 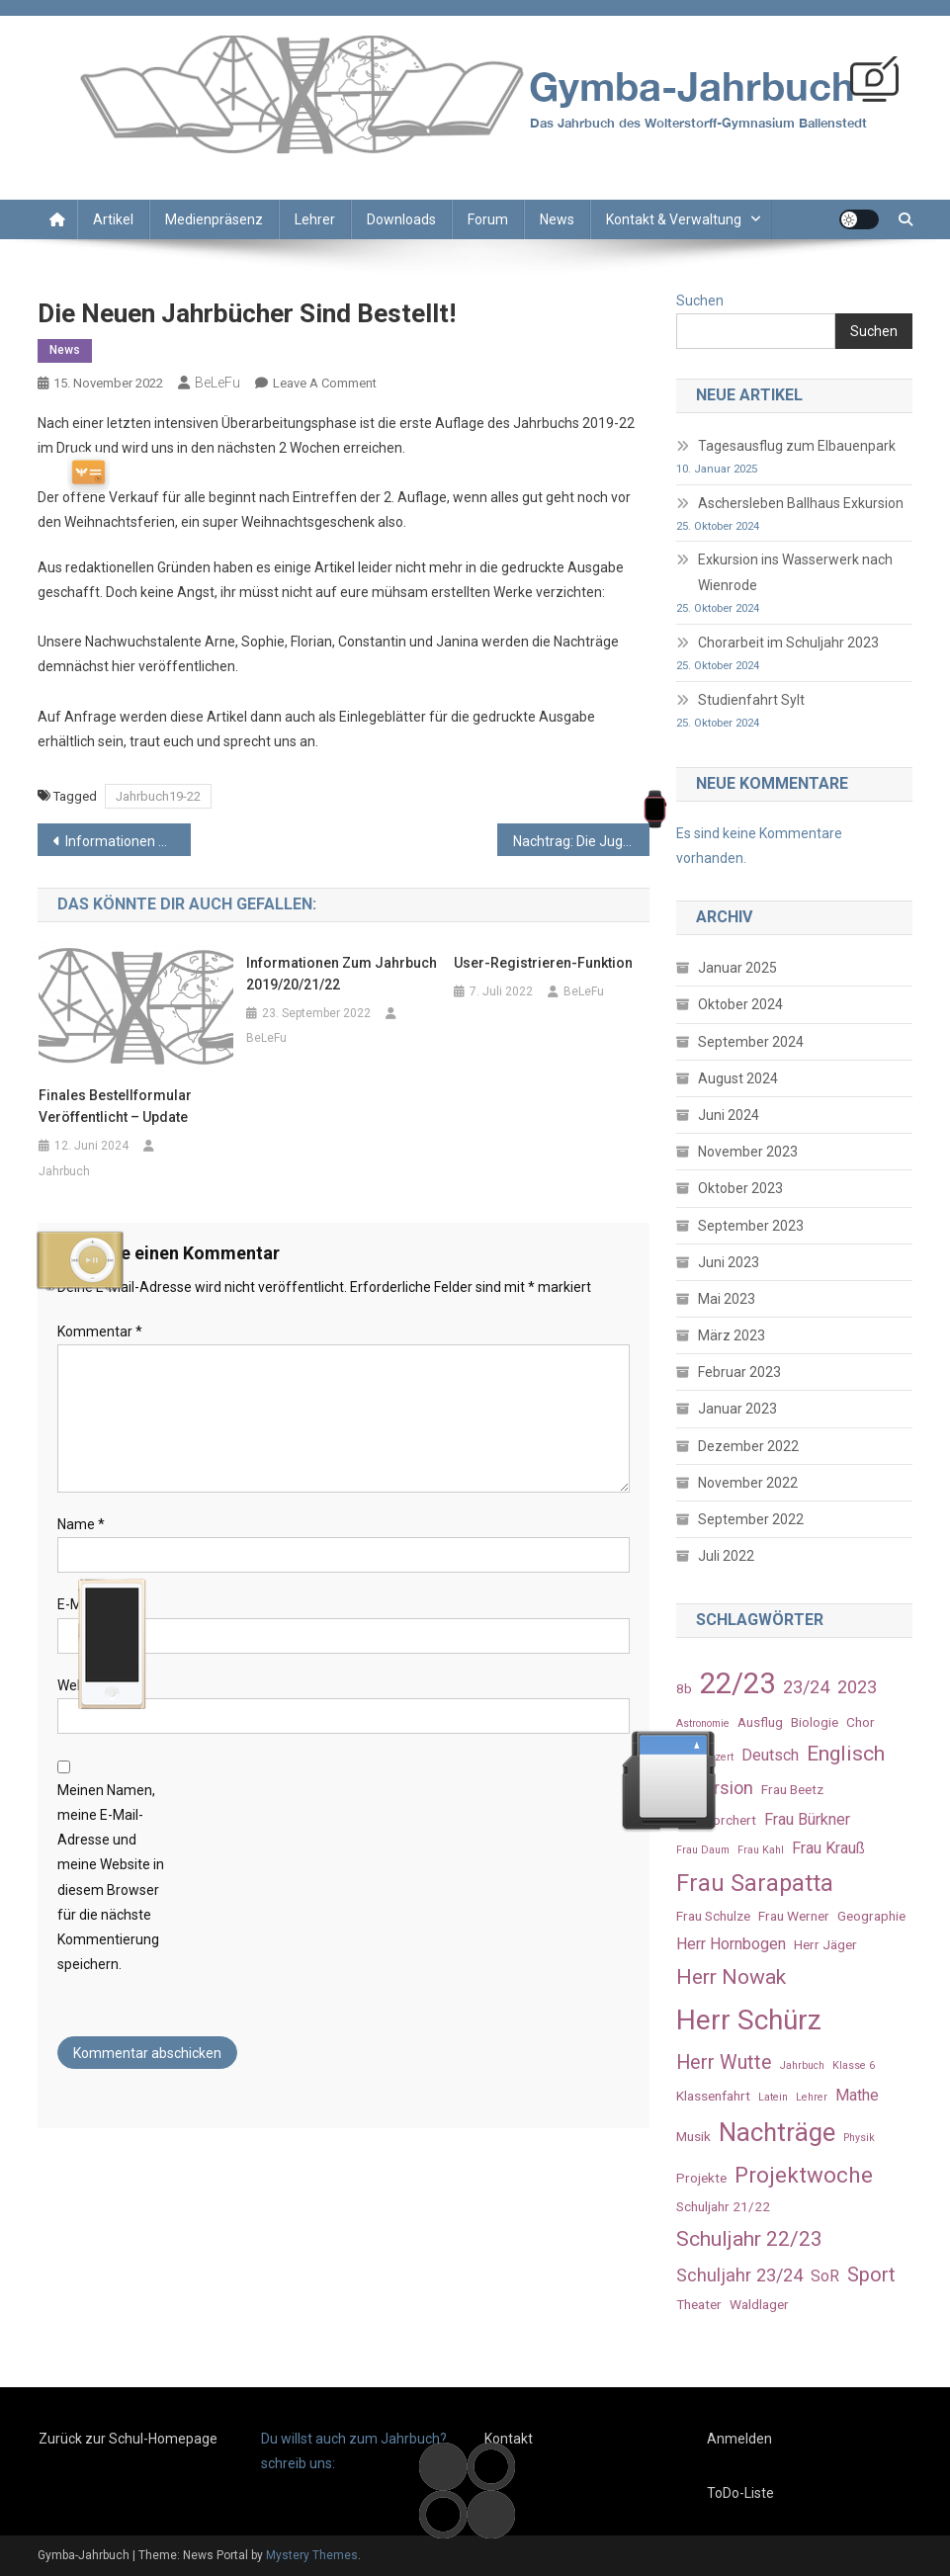 What do you see at coordinates (467, 2490) in the screenshot?
I see `launch the reversi board game app` at bounding box center [467, 2490].